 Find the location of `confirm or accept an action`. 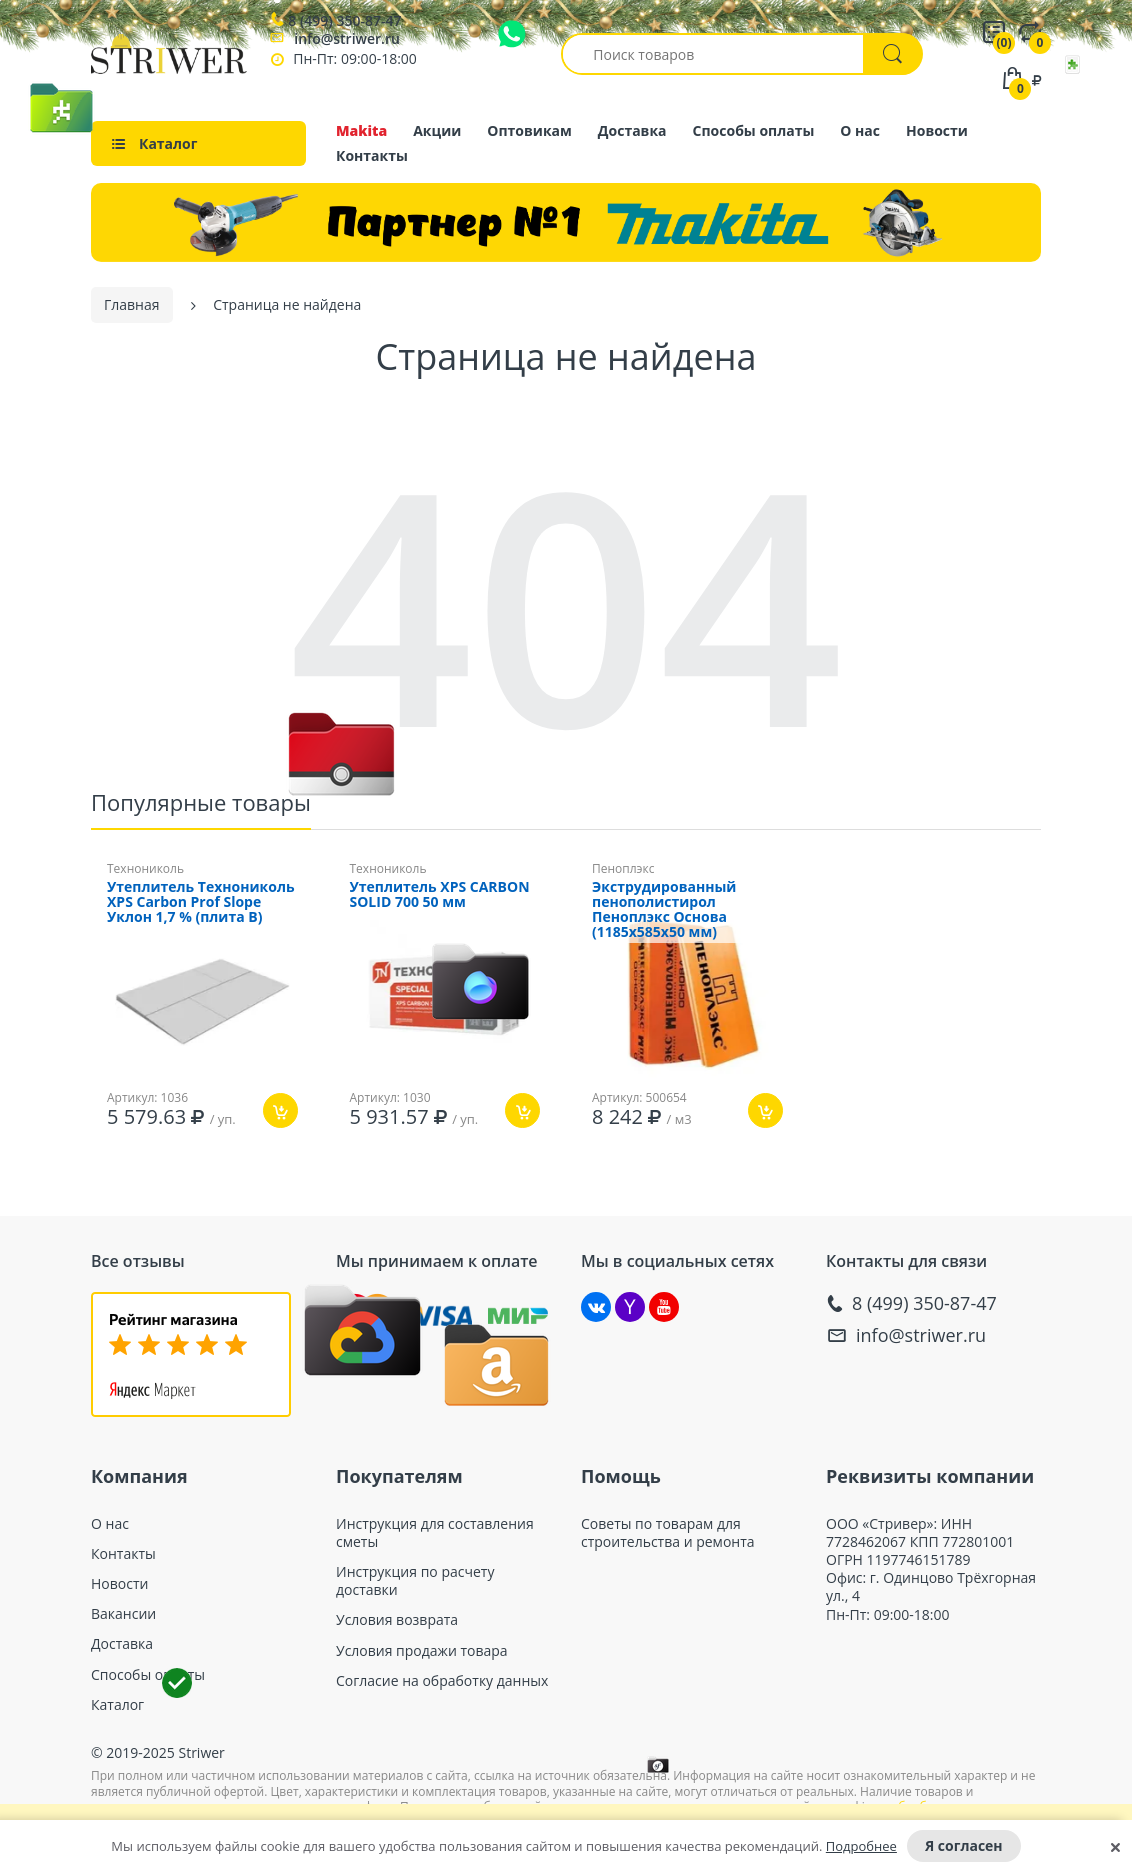

confirm or accept an action is located at coordinates (177, 1683).